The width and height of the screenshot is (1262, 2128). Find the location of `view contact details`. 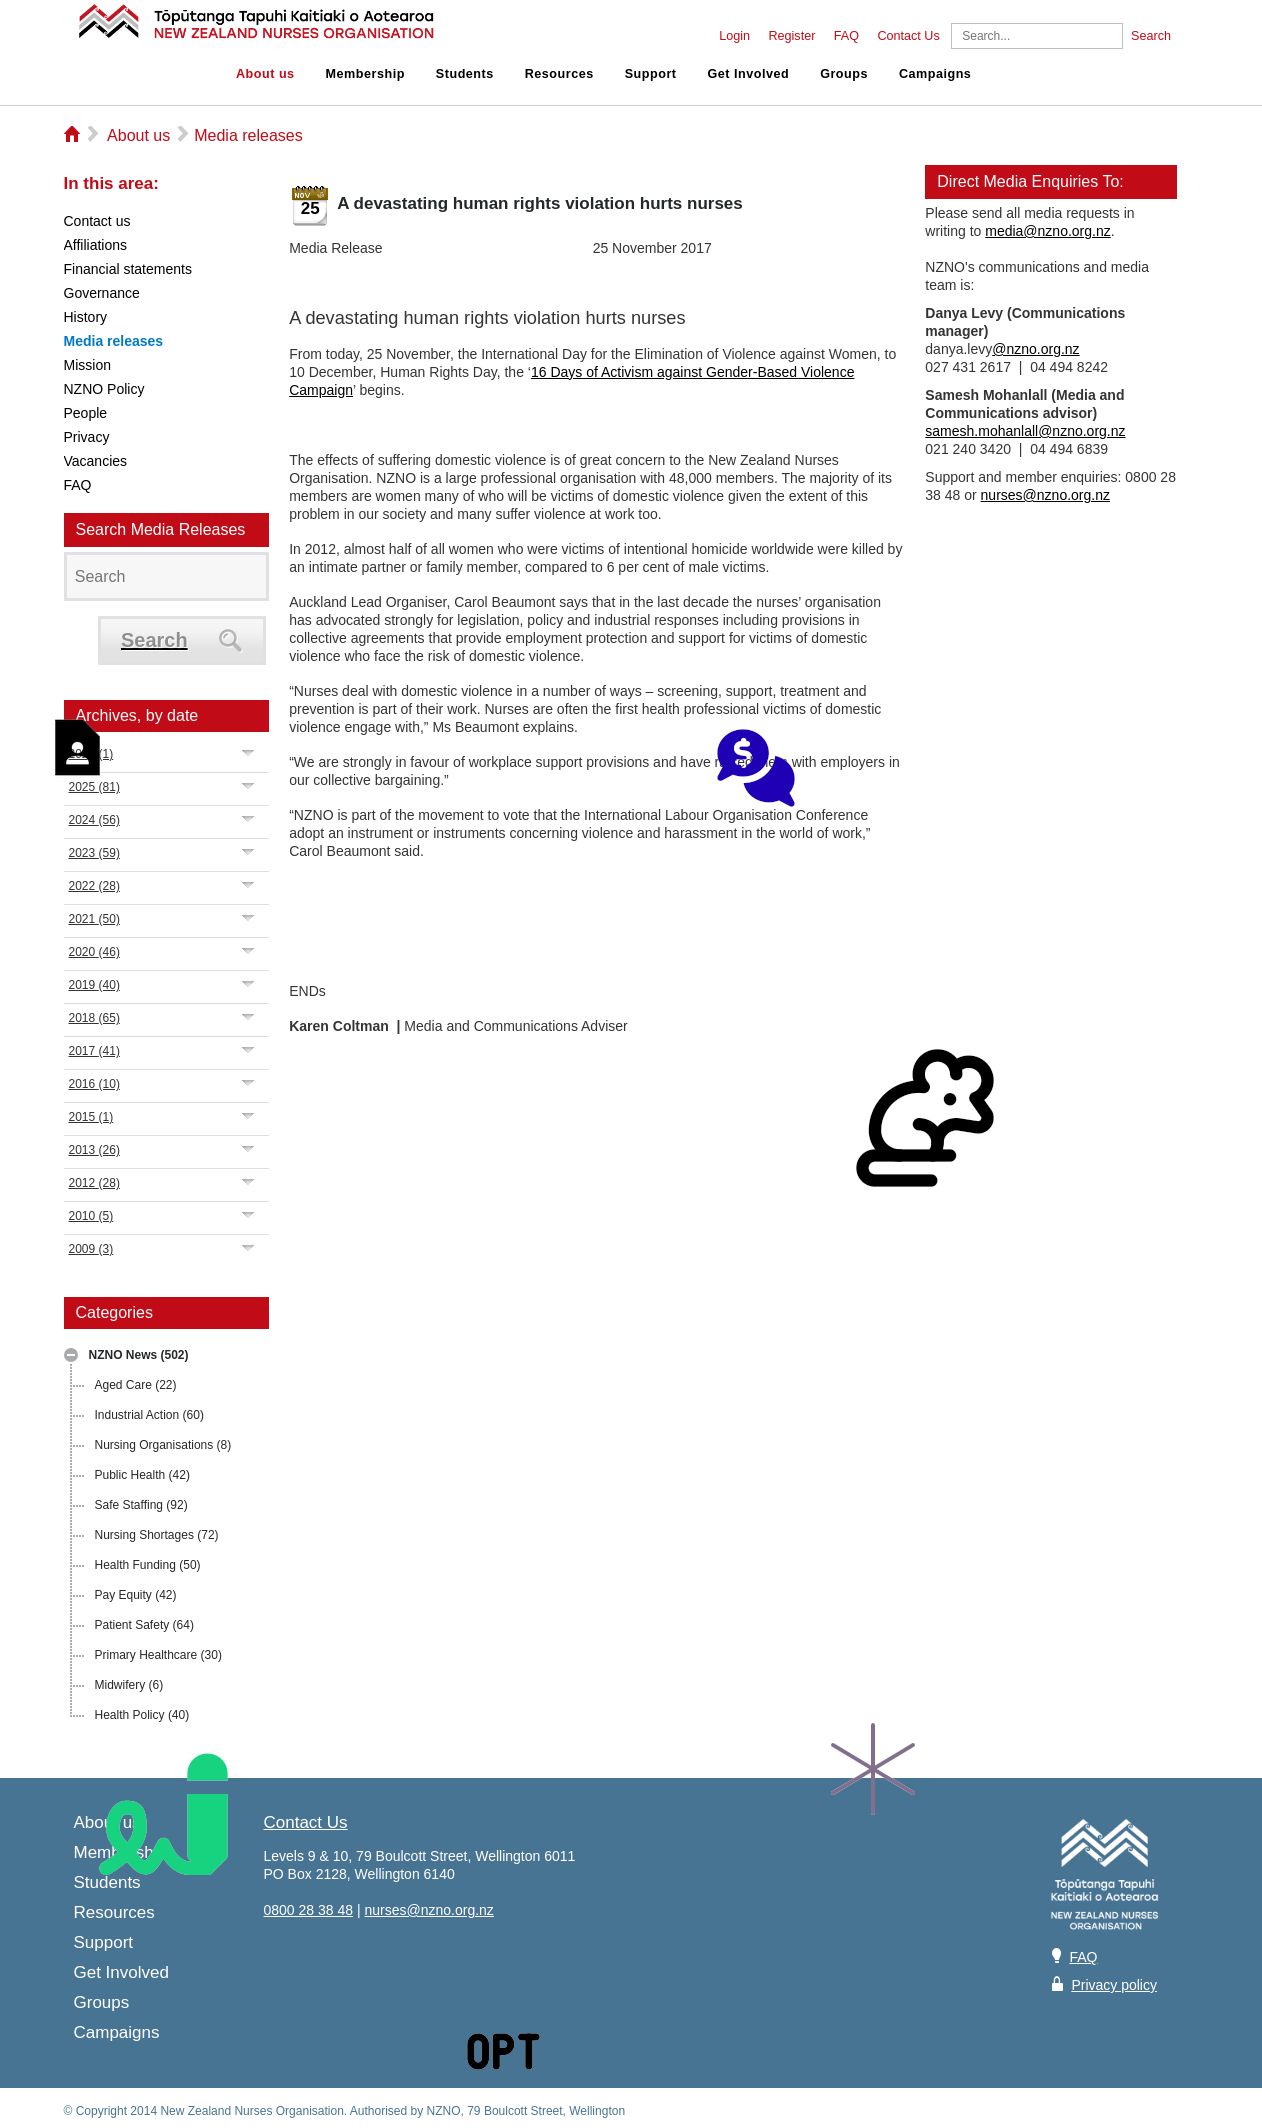

view contact details is located at coordinates (77, 747).